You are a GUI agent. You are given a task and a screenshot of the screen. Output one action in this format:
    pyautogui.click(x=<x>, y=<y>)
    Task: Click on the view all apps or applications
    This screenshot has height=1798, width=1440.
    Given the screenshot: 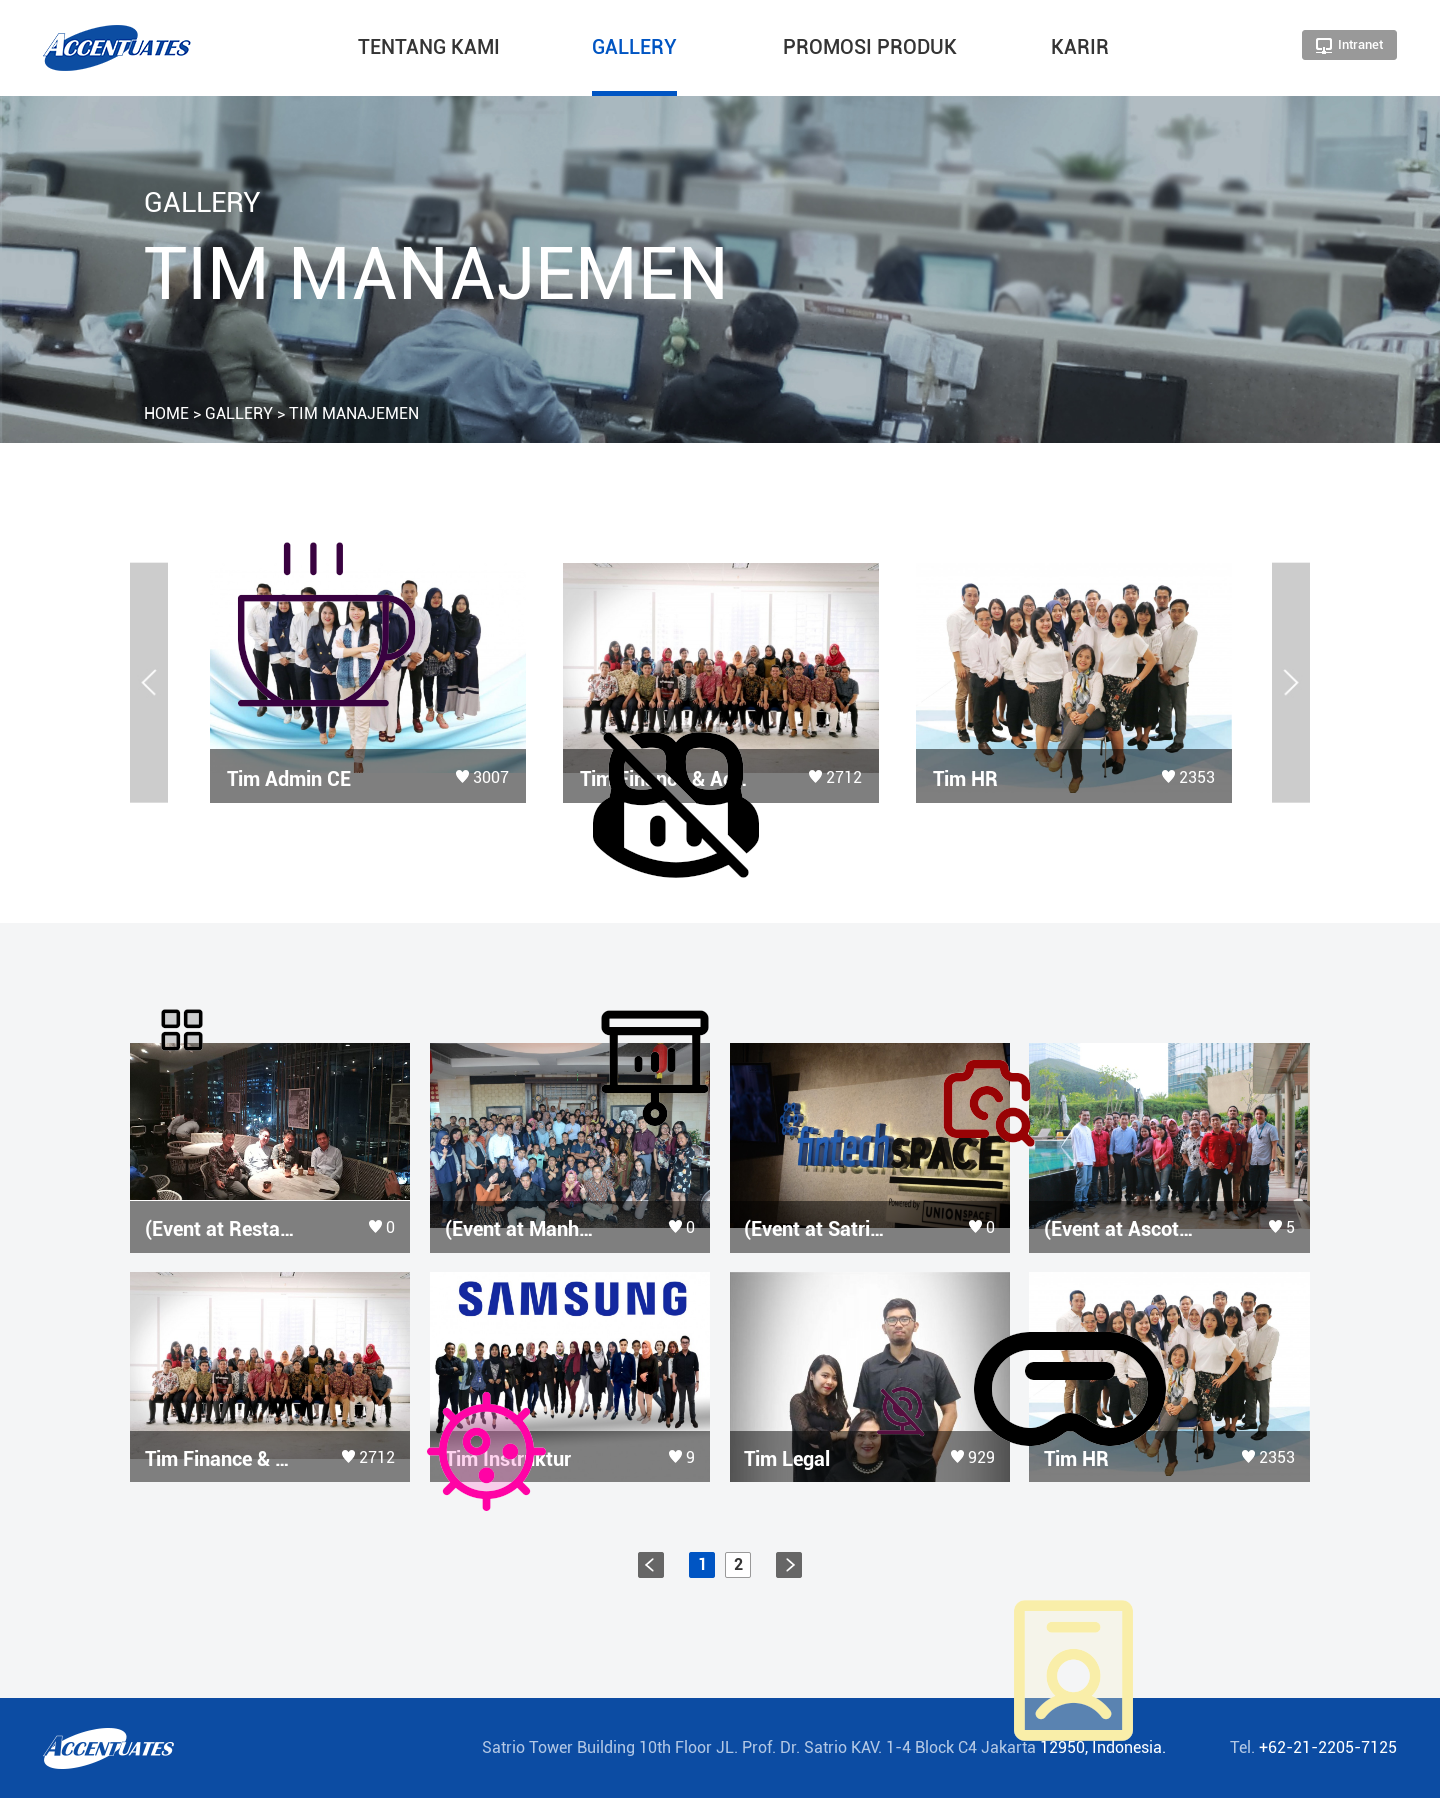 What is the action you would take?
    pyautogui.click(x=182, y=1030)
    